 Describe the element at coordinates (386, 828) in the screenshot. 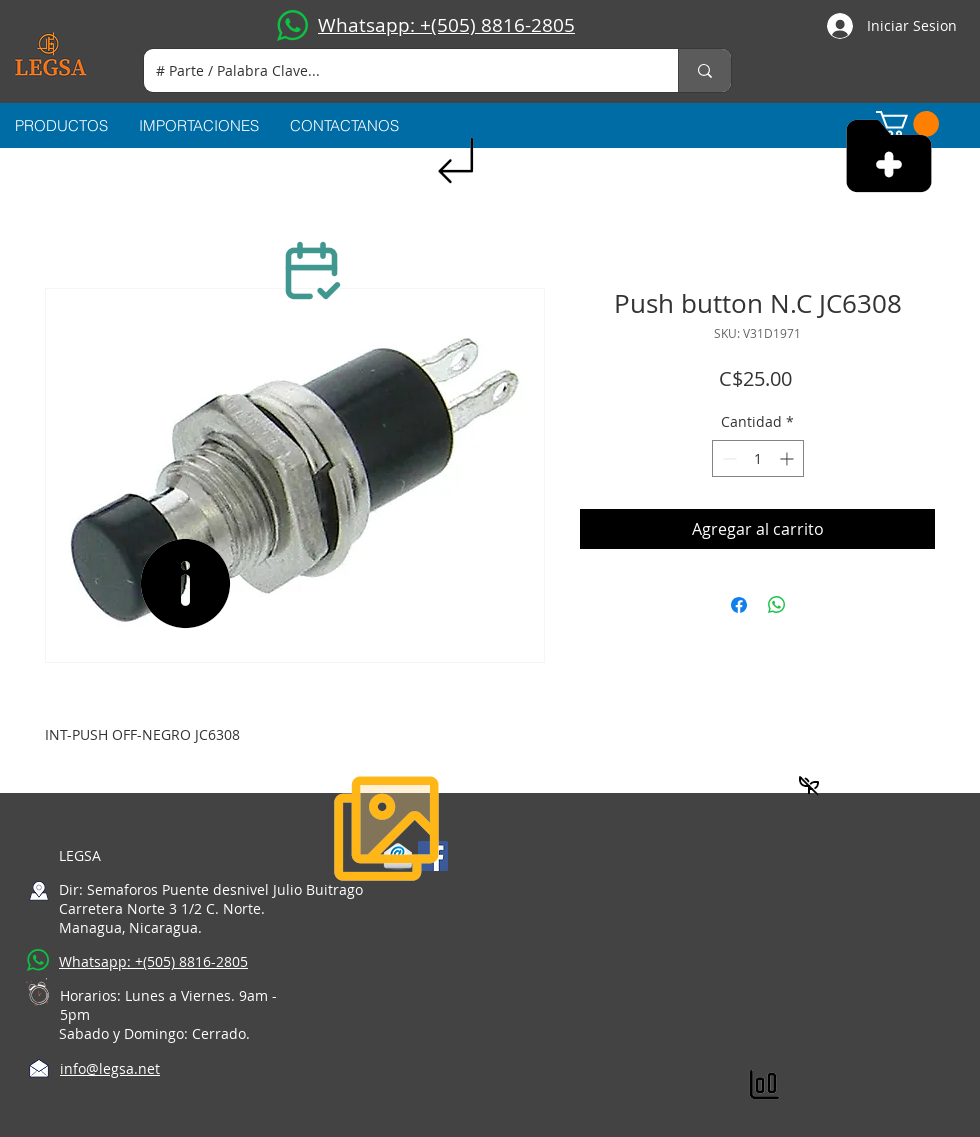

I see `view photo gallery` at that location.